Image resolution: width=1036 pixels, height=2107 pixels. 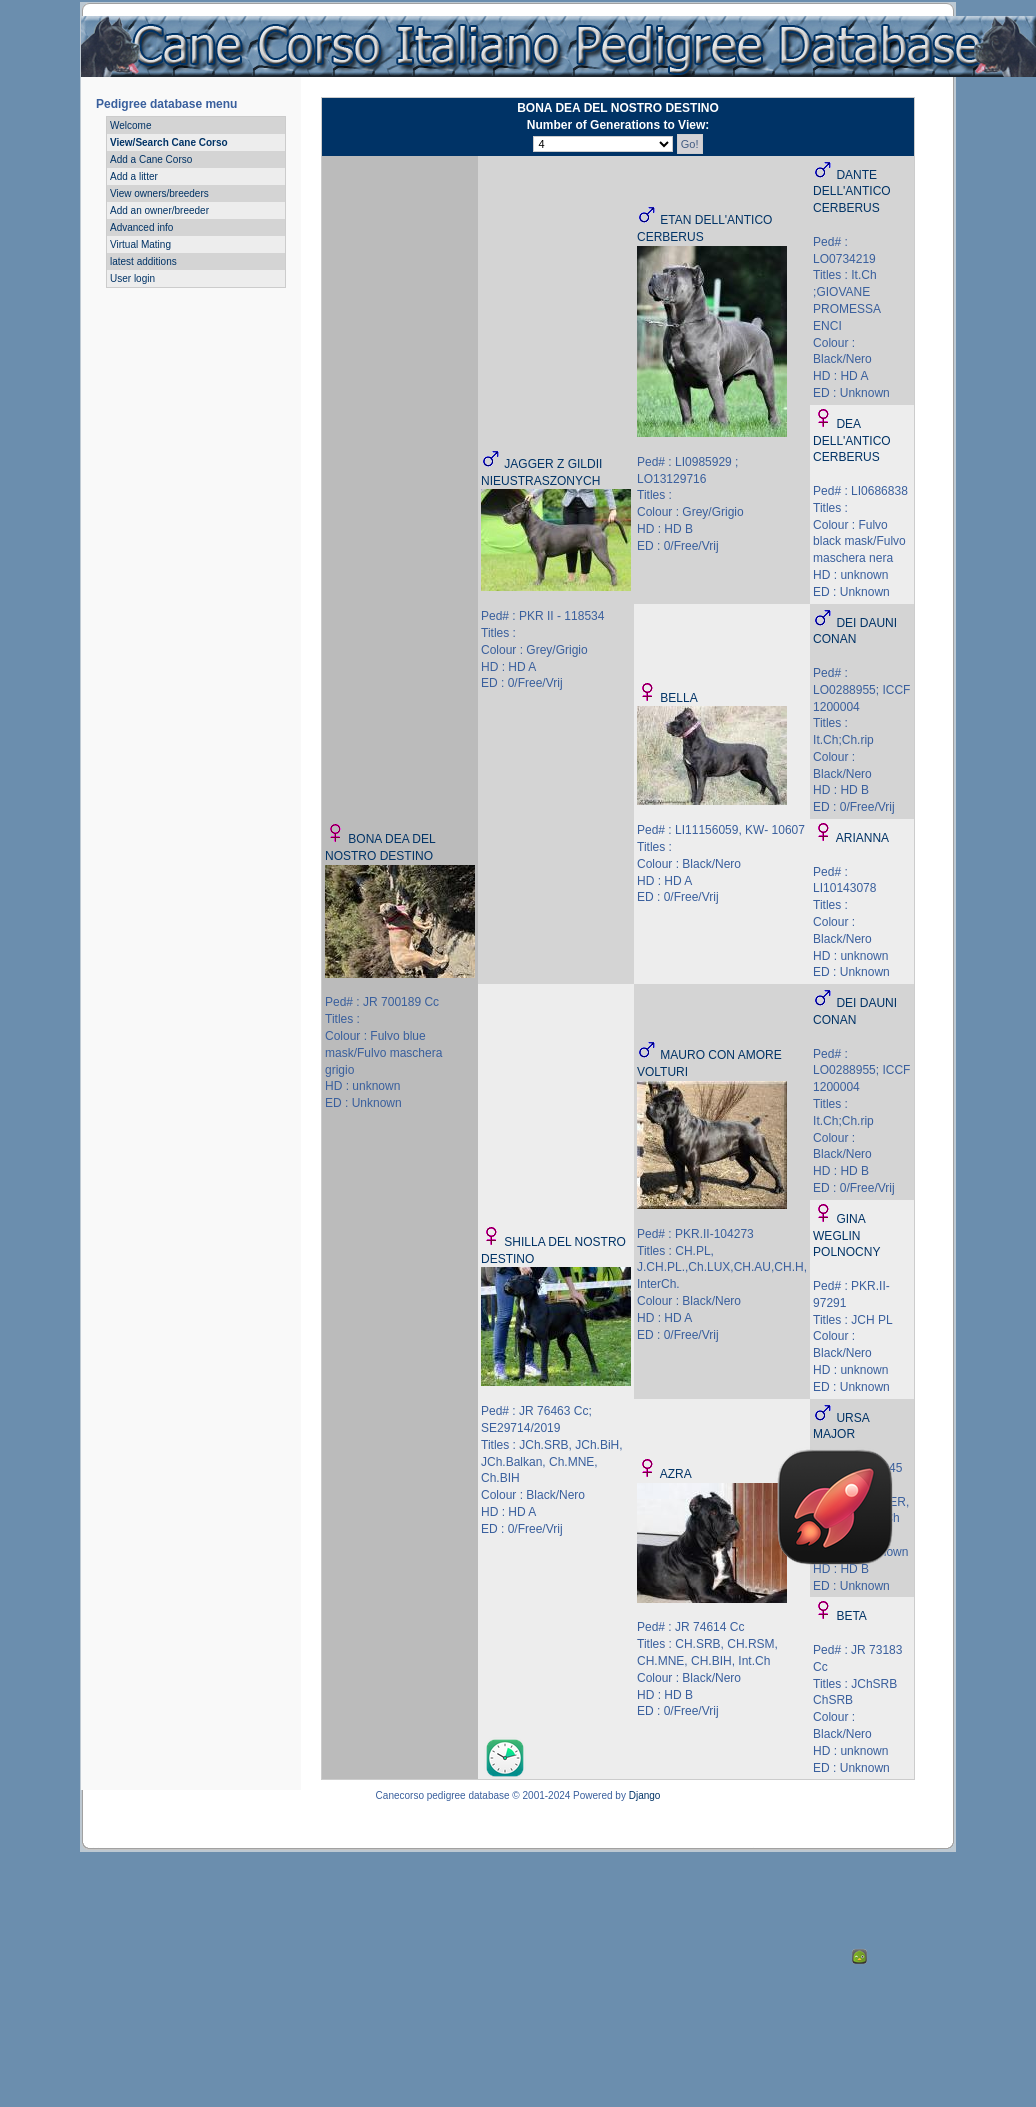 I want to click on open the games app or library, so click(x=835, y=1507).